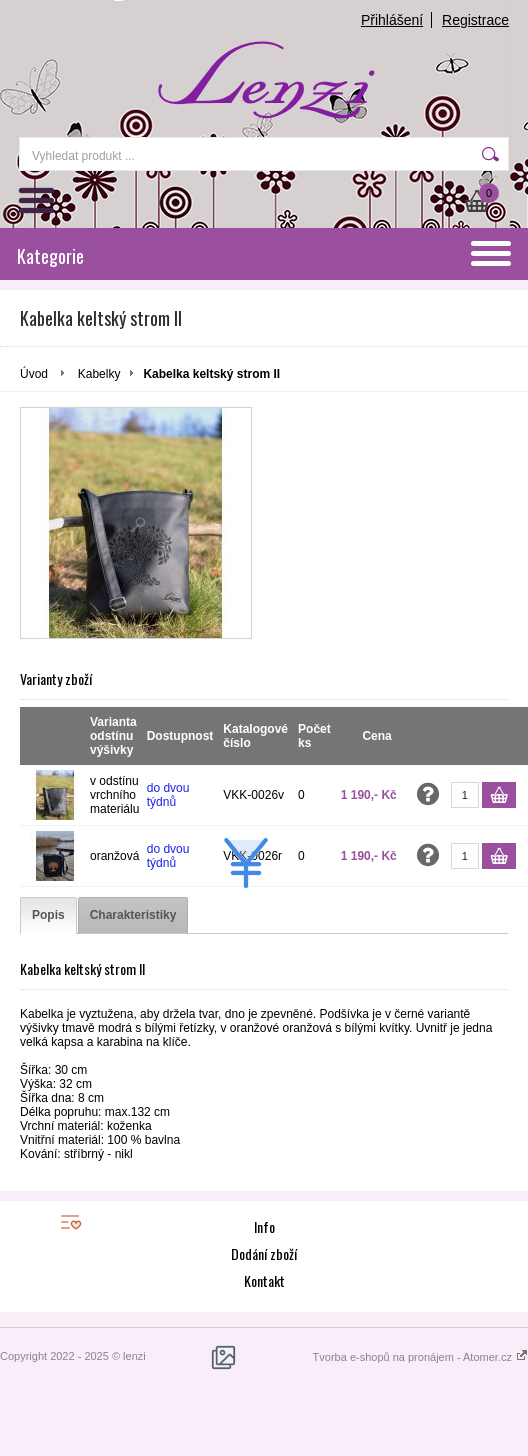 The image size is (528, 1456). I want to click on view prices in japanese yen, so click(246, 862).